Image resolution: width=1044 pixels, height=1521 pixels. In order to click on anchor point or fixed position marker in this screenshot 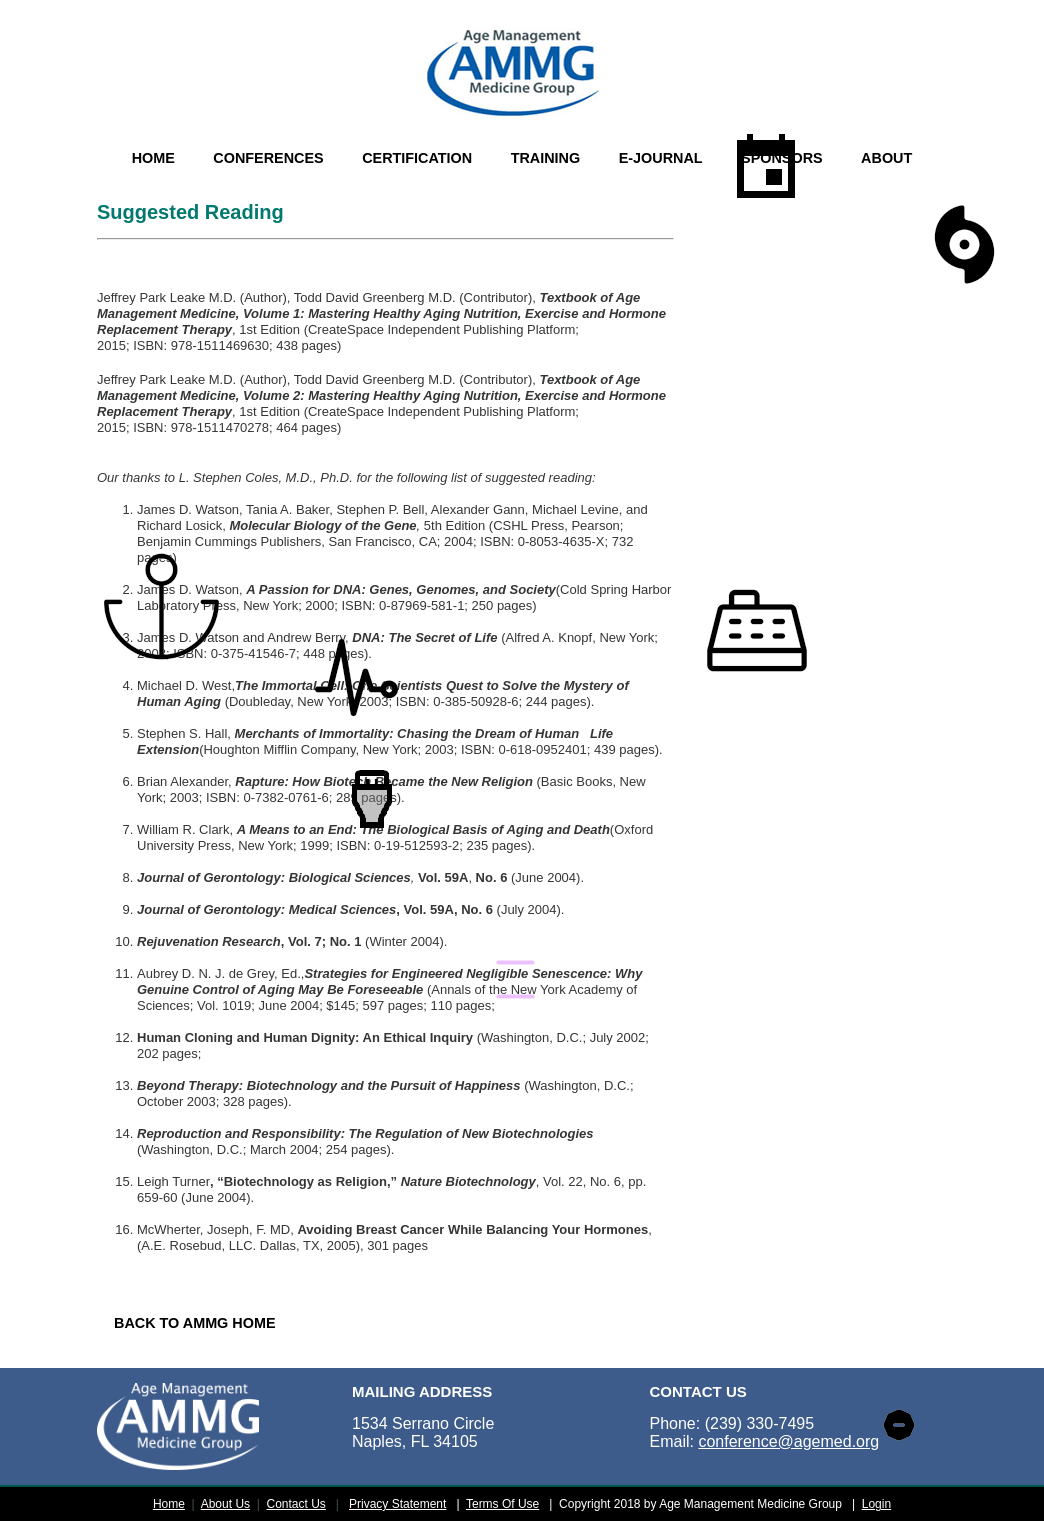, I will do `click(161, 606)`.